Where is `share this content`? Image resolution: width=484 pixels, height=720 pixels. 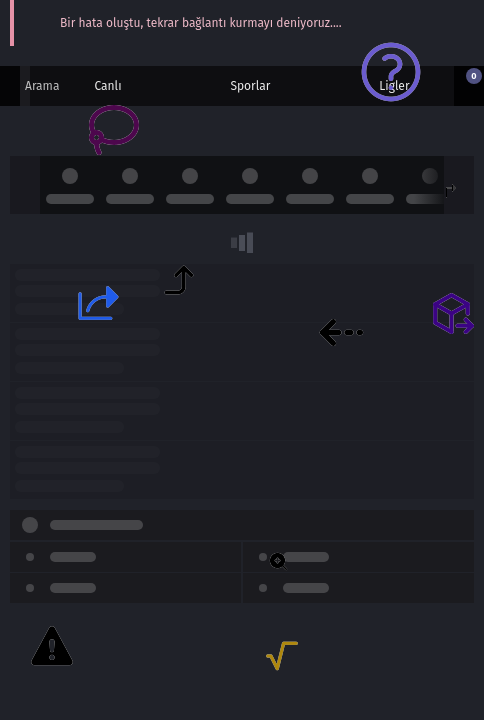
share this content is located at coordinates (98, 301).